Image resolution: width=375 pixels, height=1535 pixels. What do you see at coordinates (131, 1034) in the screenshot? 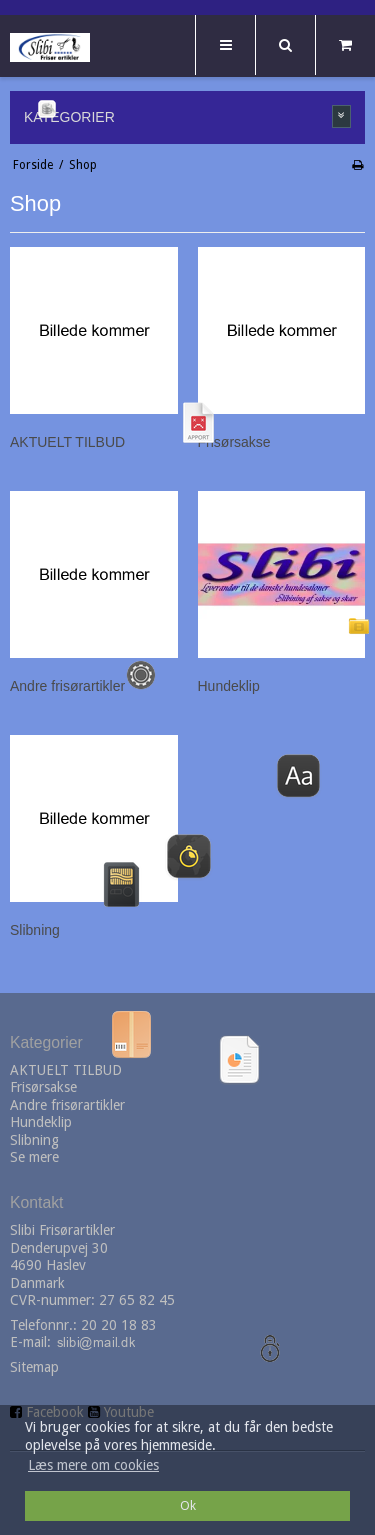
I see `compressed archive file type indicator` at bounding box center [131, 1034].